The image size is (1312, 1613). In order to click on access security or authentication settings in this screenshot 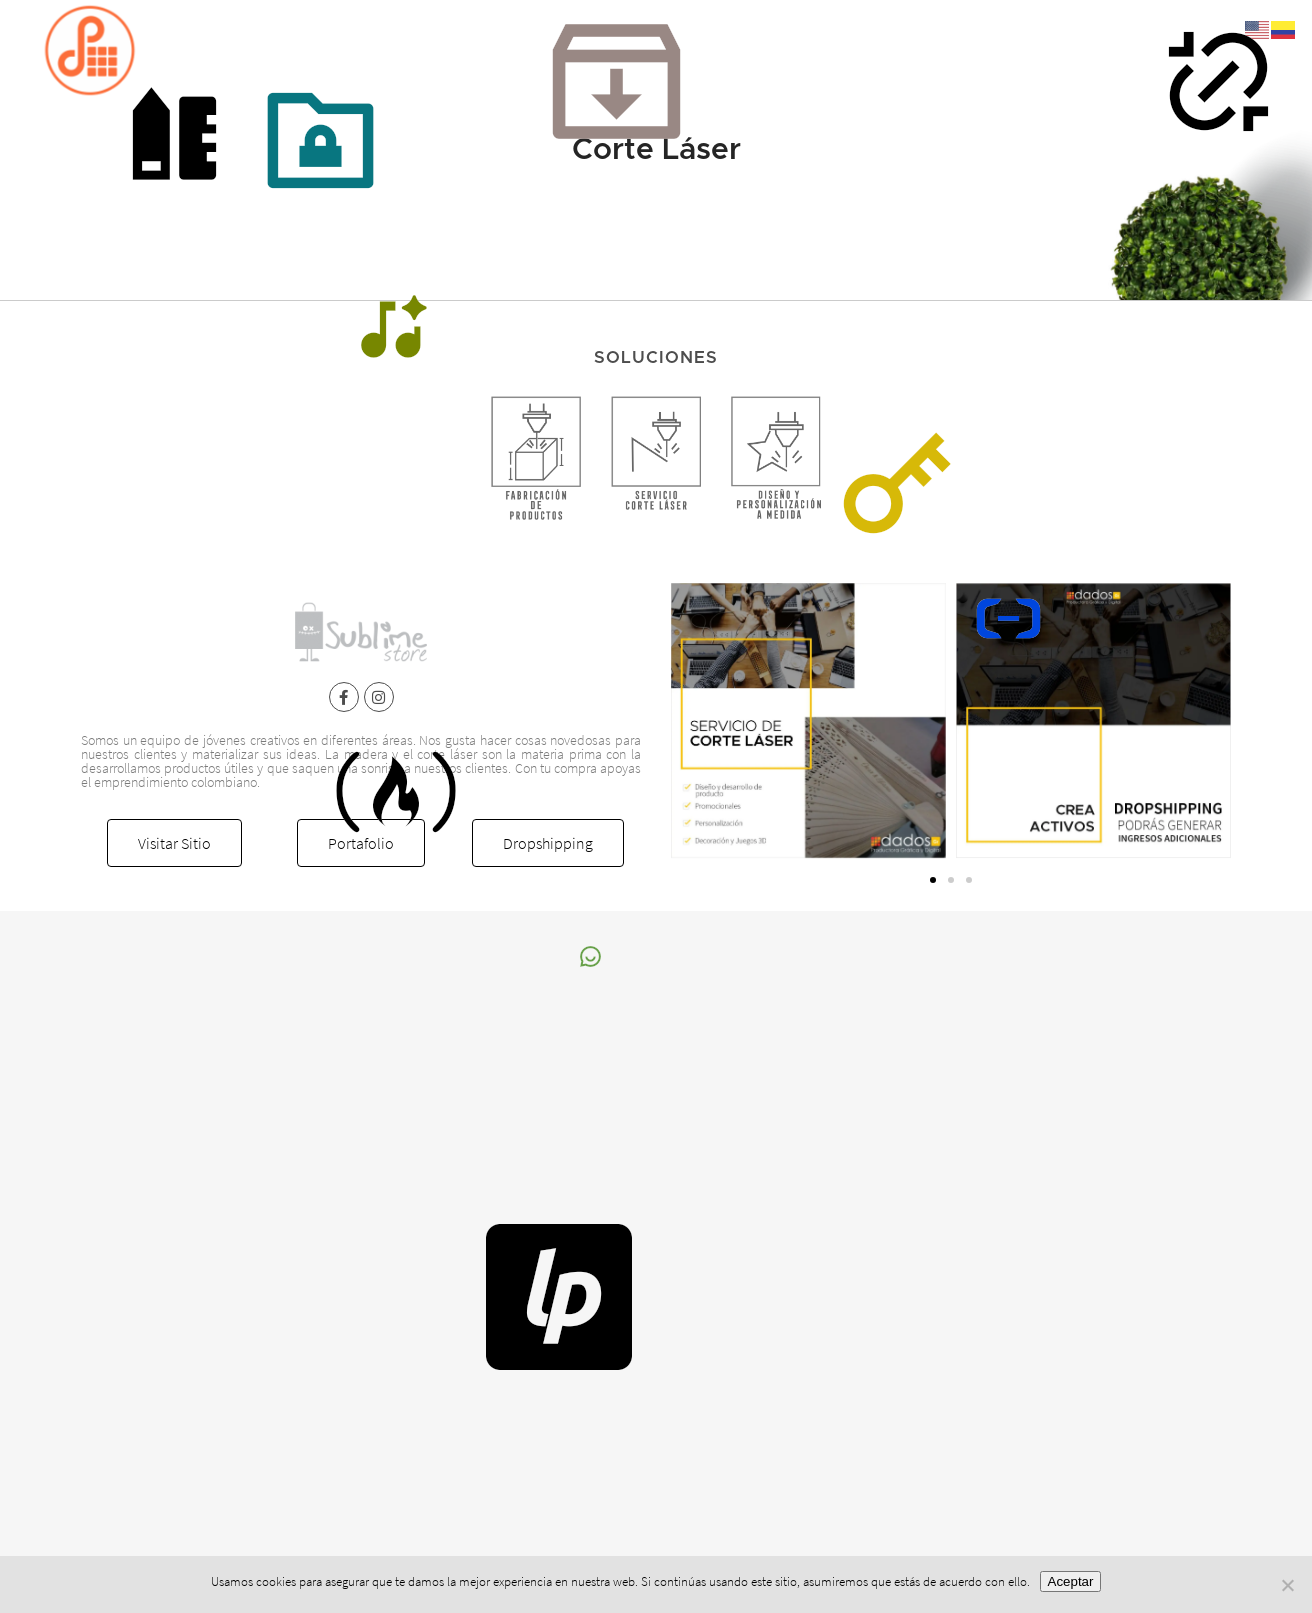, I will do `click(897, 480)`.